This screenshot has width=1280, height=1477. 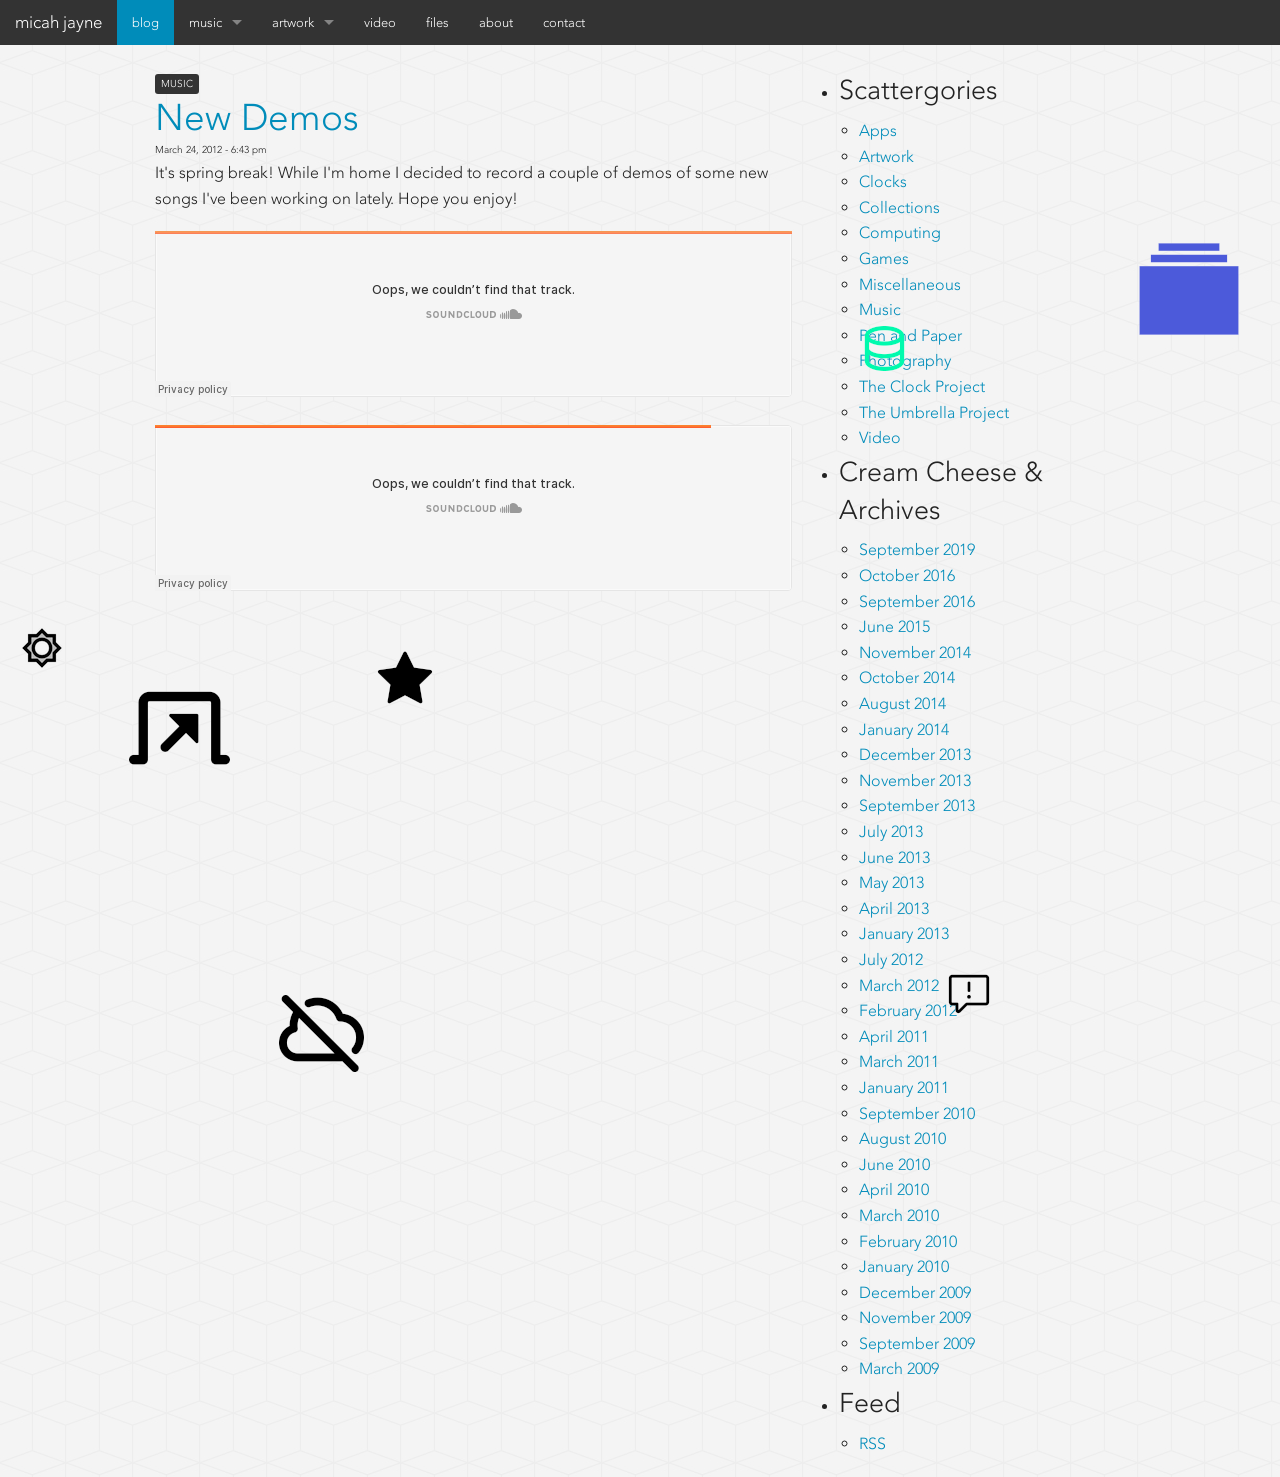 I want to click on report an issue or problem, so click(x=969, y=993).